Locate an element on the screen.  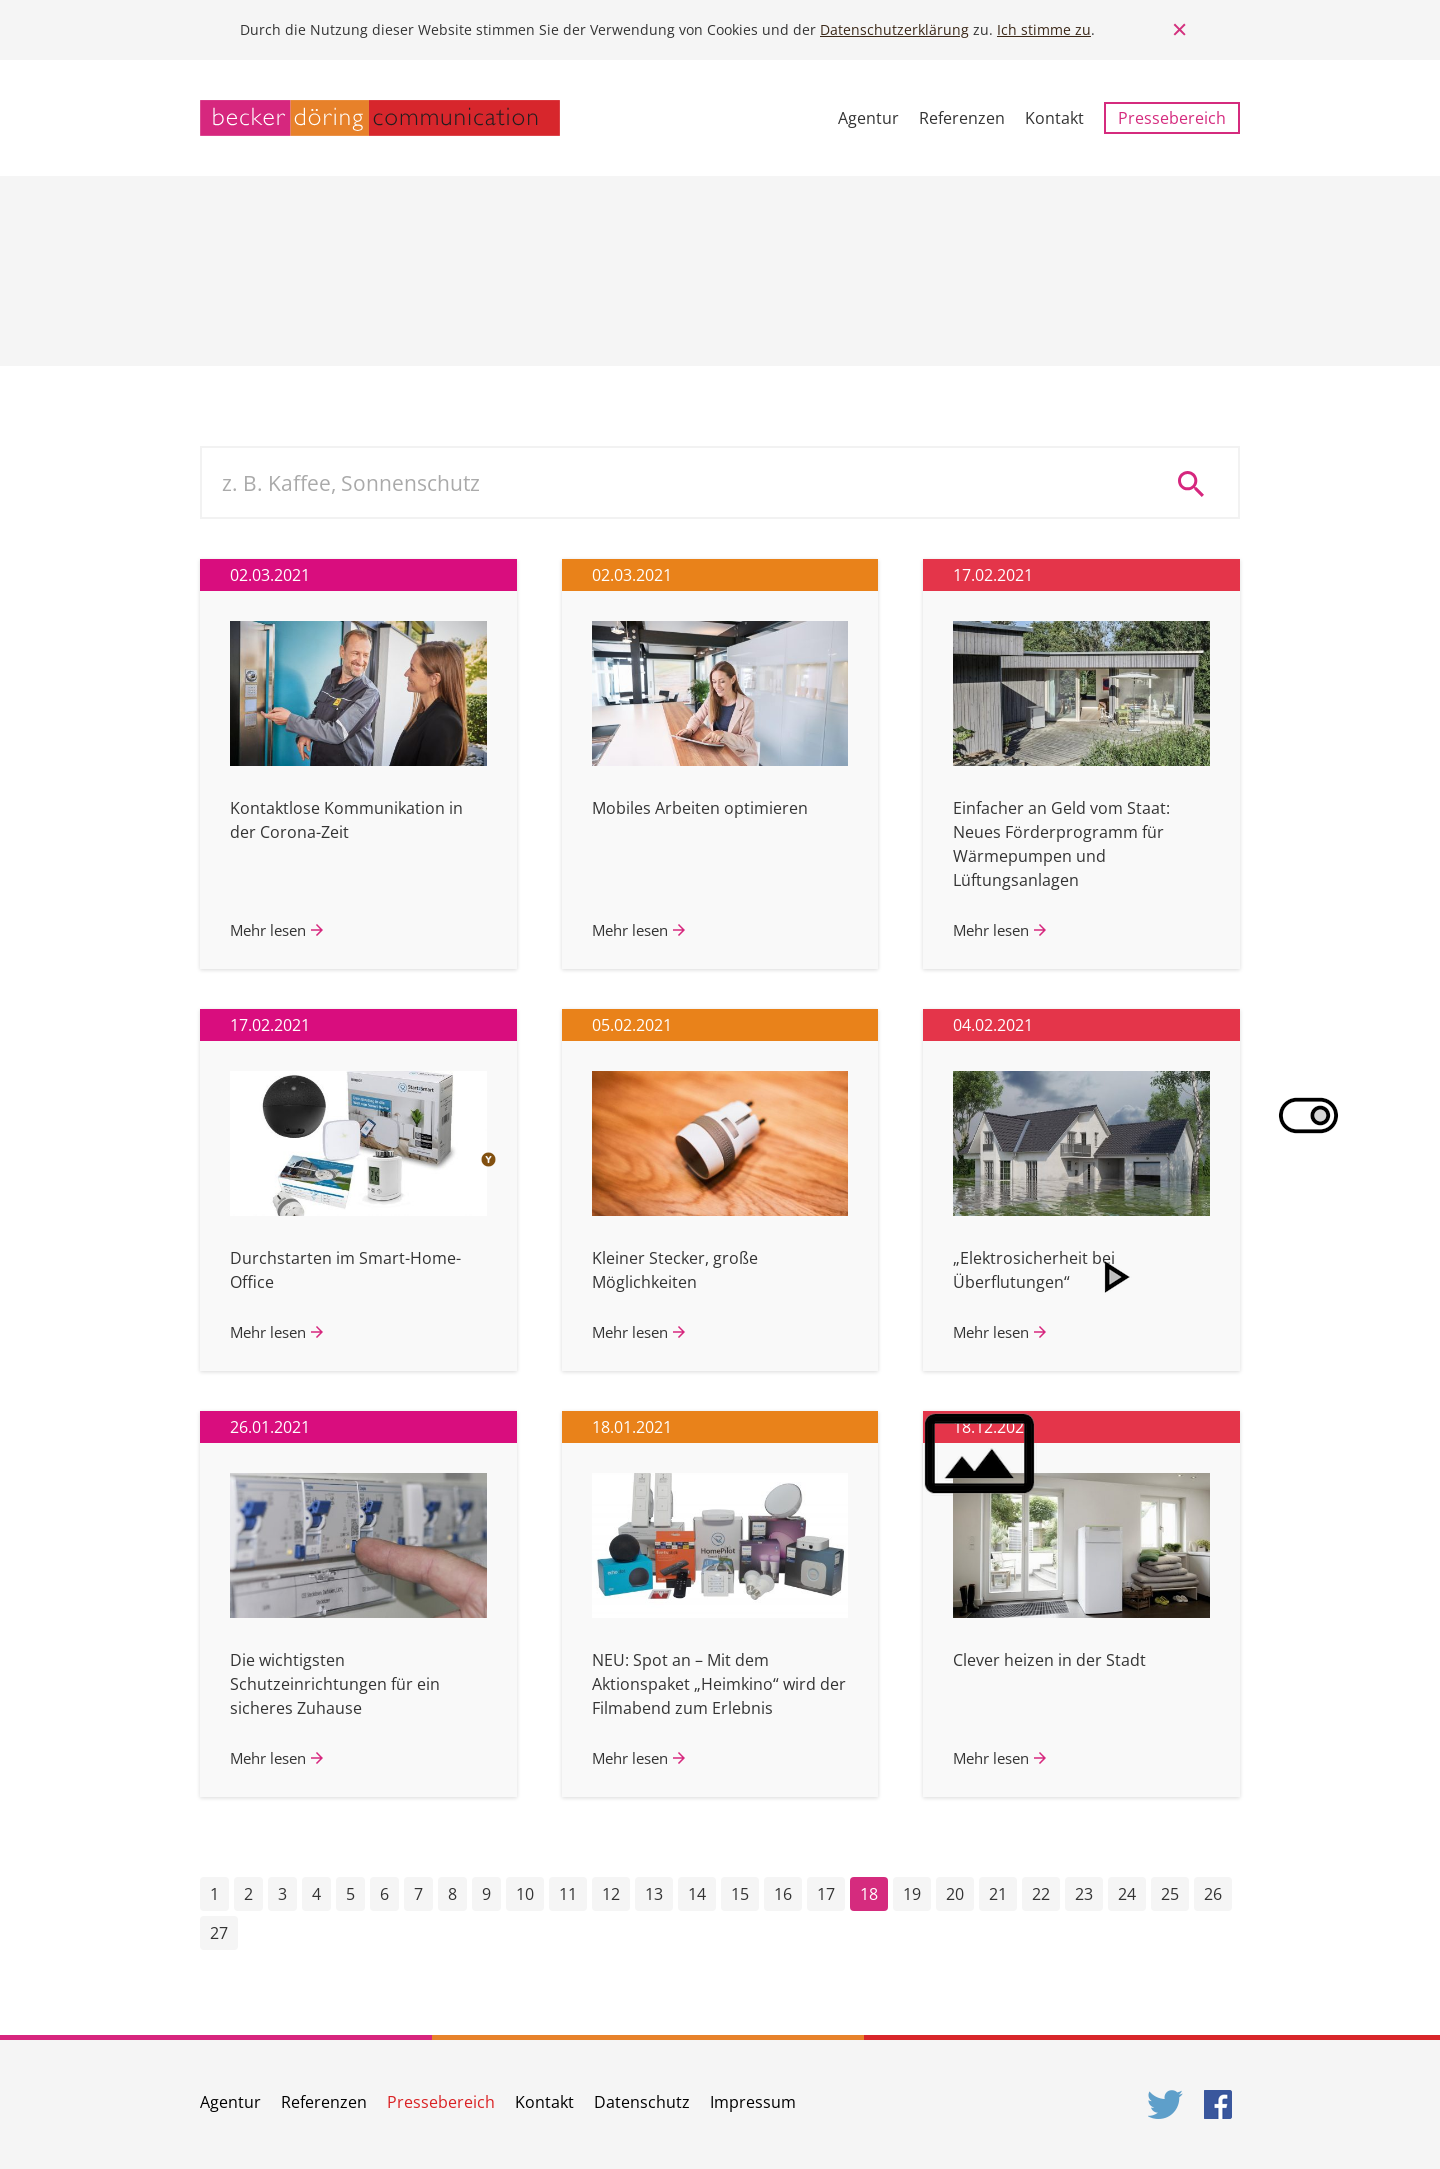
press the Y button on xbox controller is located at coordinates (488, 1159).